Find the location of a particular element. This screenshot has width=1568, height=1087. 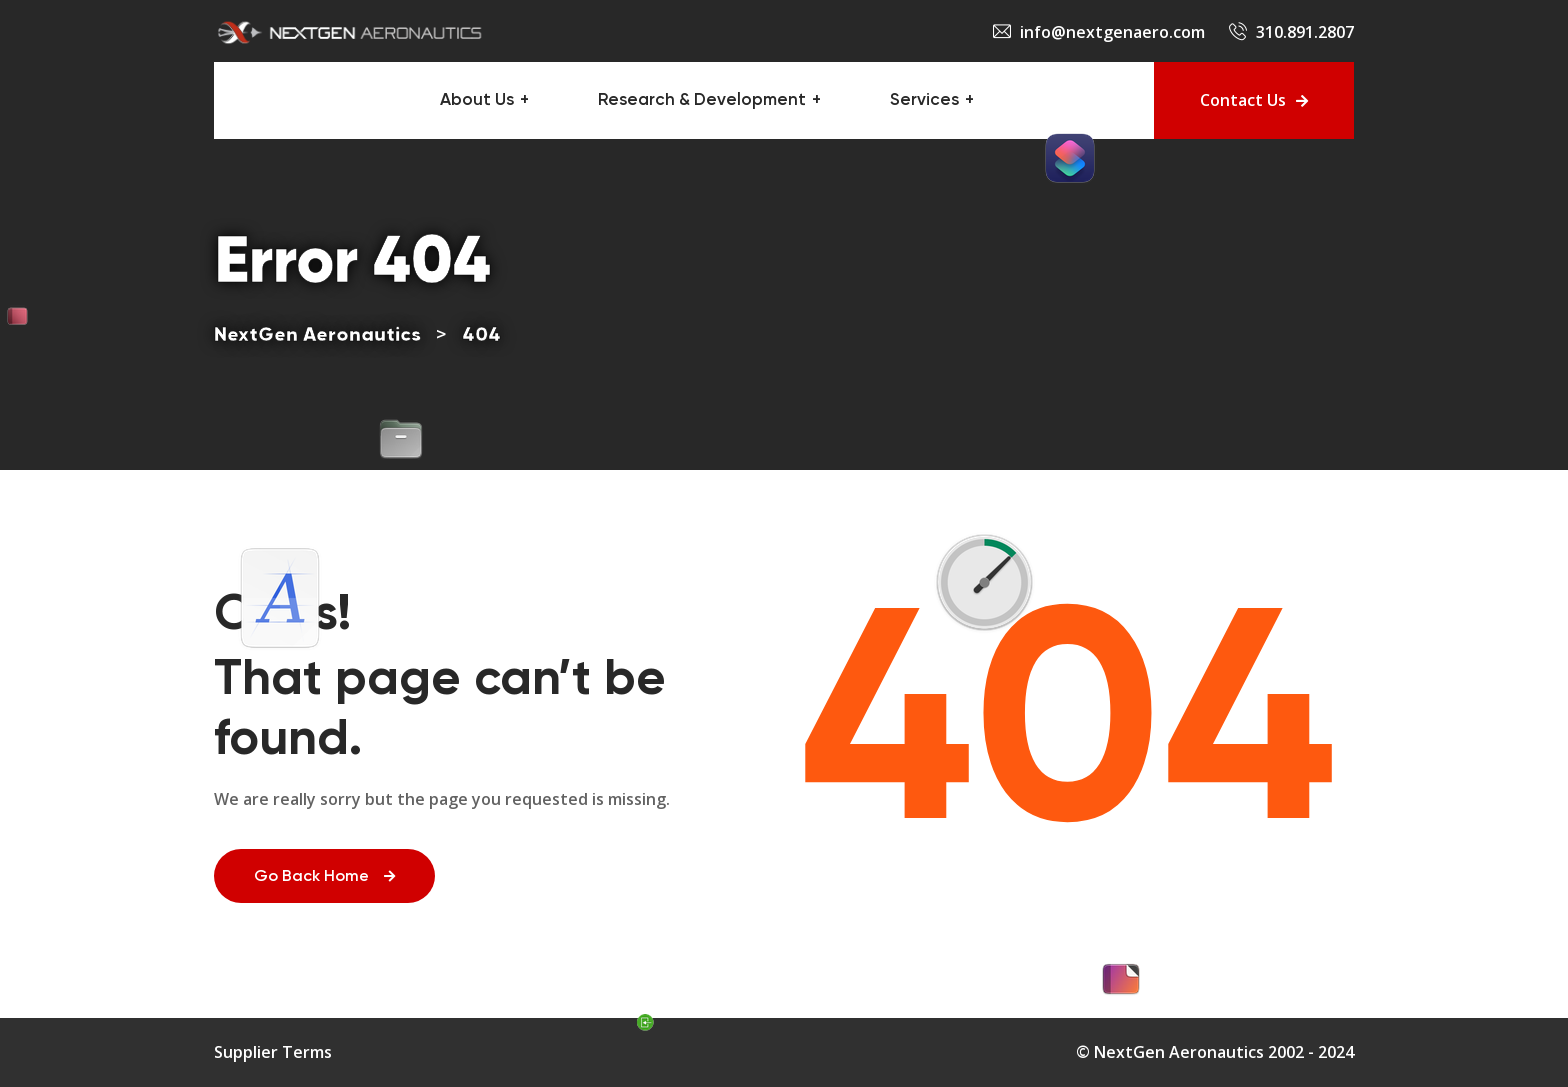

change desktop wallpaper is located at coordinates (1121, 979).